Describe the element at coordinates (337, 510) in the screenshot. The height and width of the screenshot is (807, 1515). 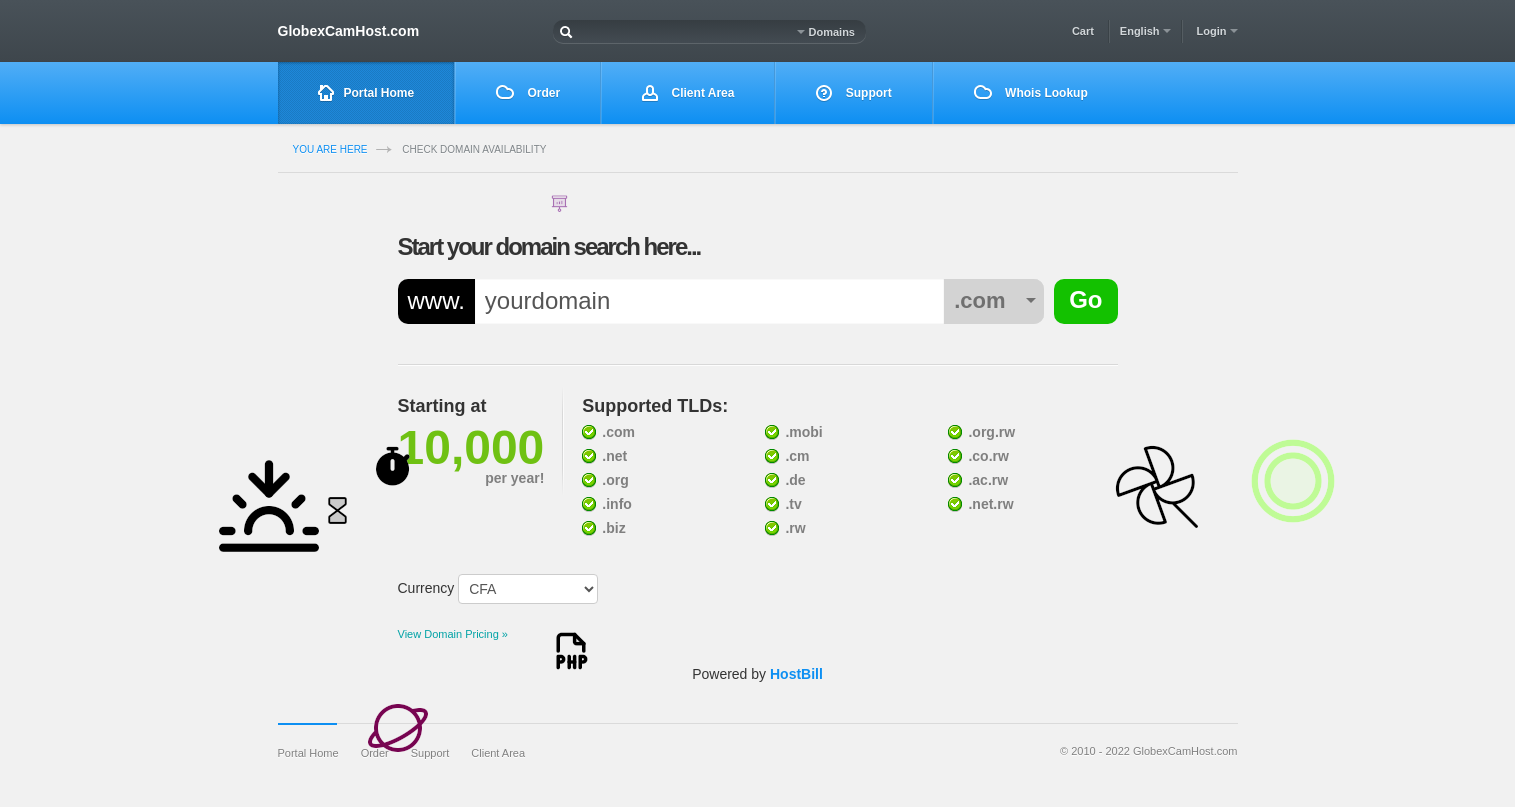
I see `indicates a loading or processing state` at that location.